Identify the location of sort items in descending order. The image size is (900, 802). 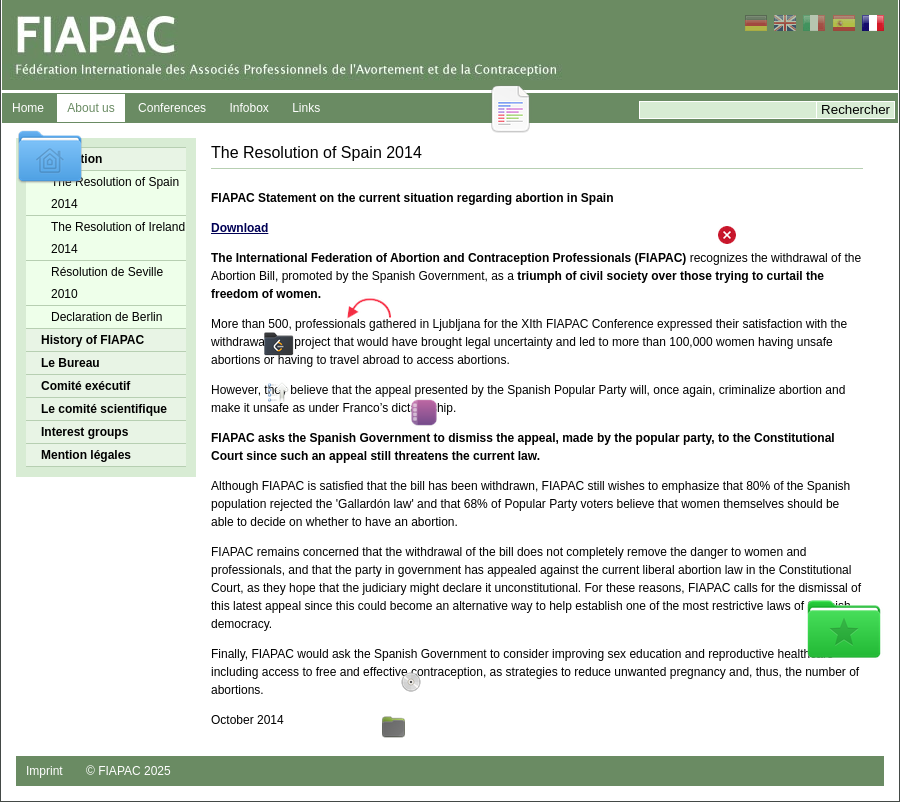
(279, 393).